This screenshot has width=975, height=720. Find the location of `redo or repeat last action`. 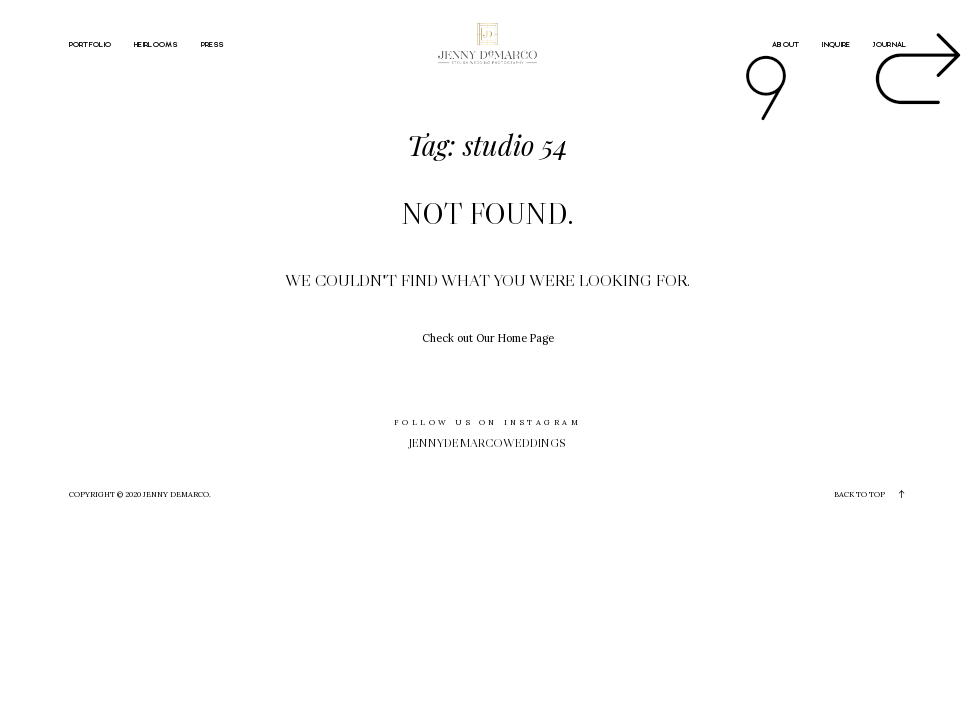

redo or repeat last action is located at coordinates (918, 72).